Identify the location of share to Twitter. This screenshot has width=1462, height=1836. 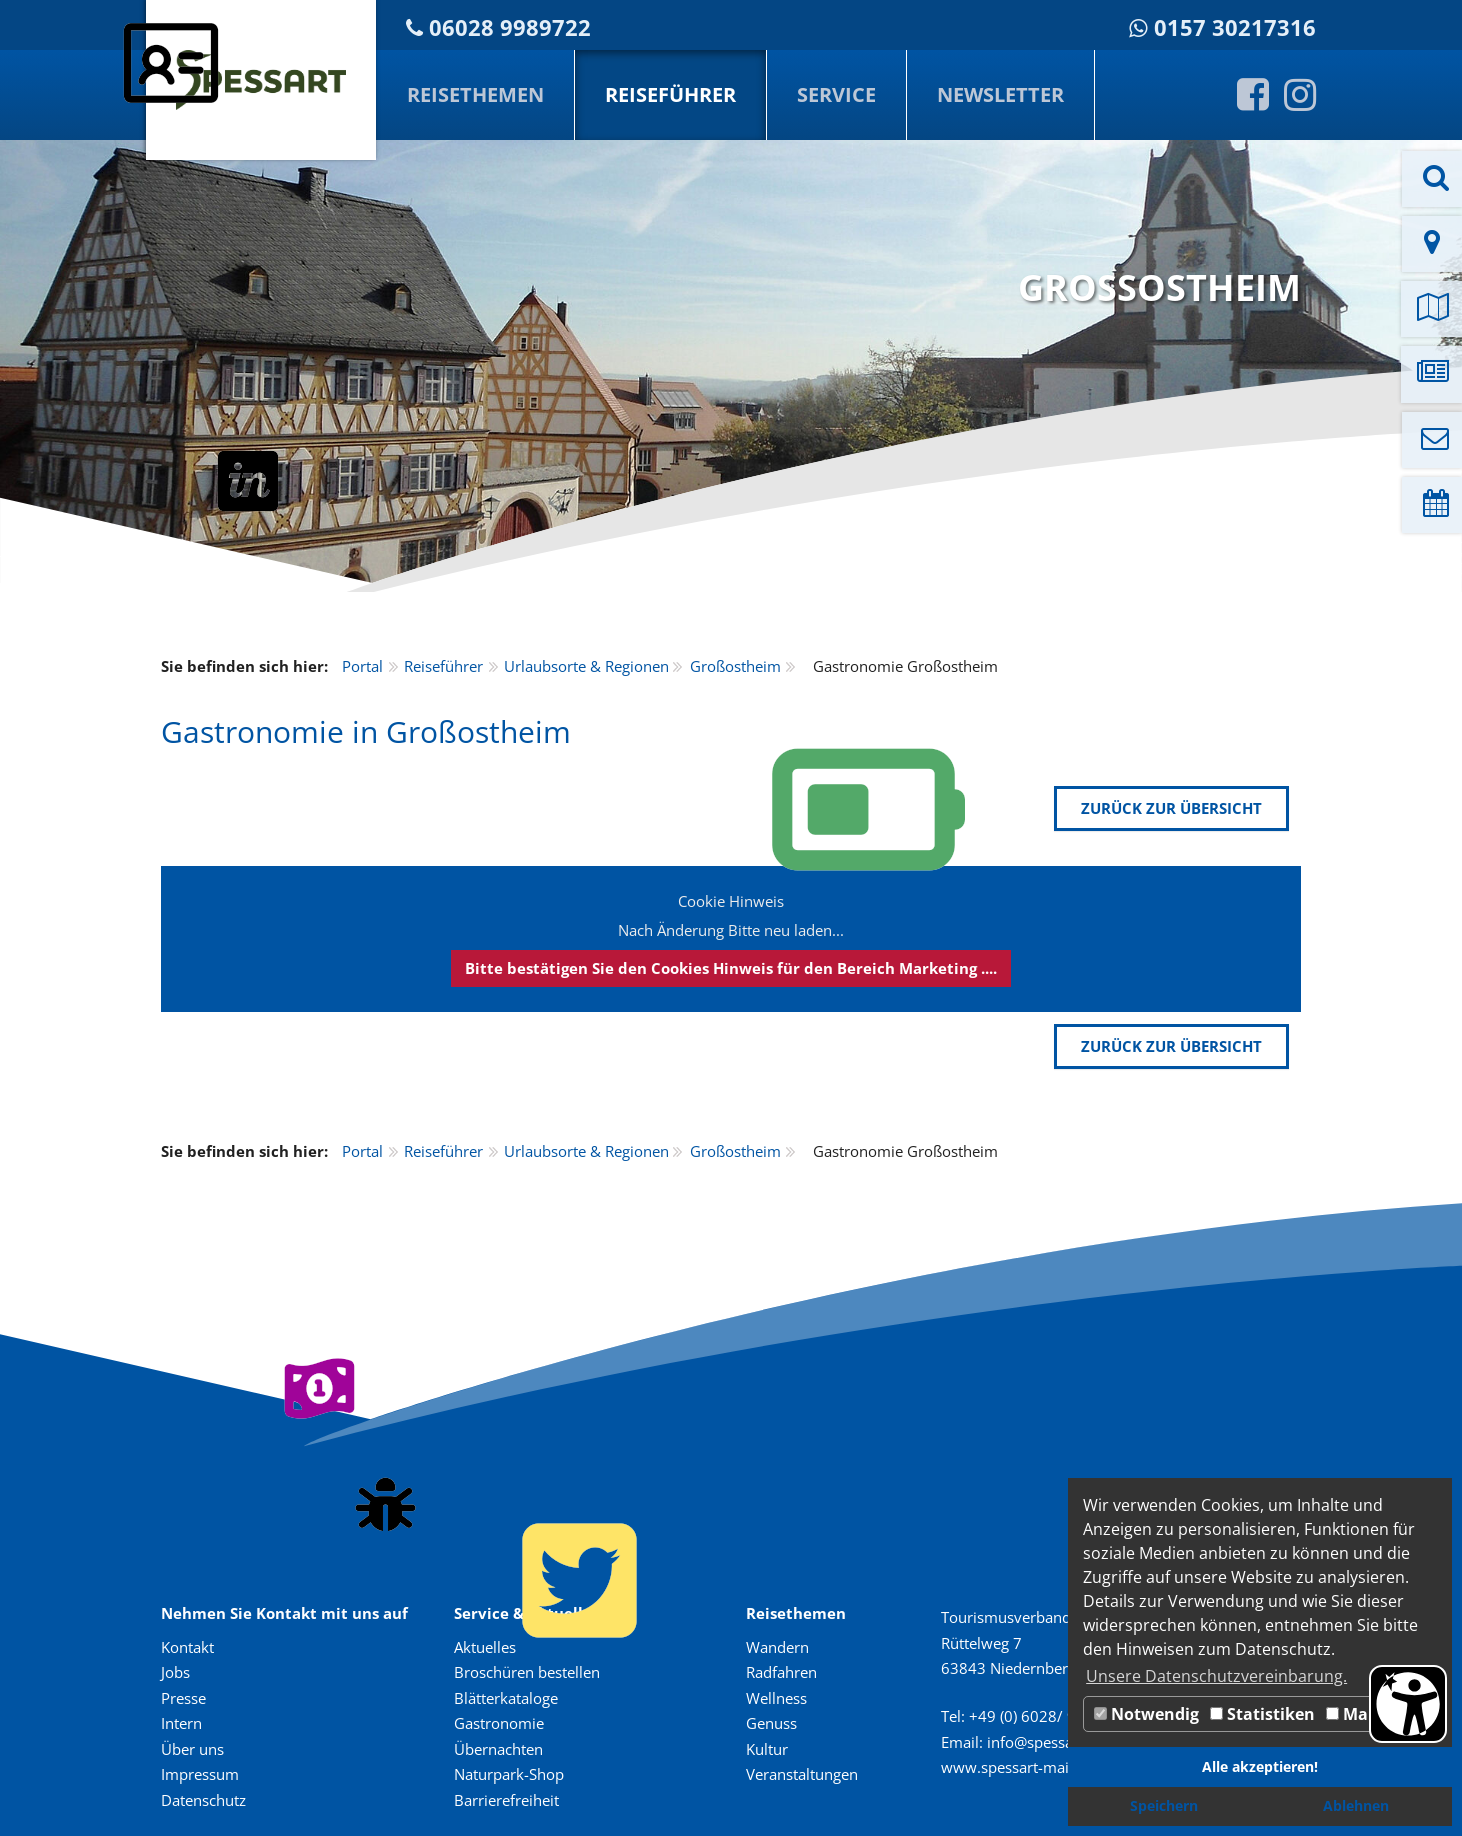
(579, 1580).